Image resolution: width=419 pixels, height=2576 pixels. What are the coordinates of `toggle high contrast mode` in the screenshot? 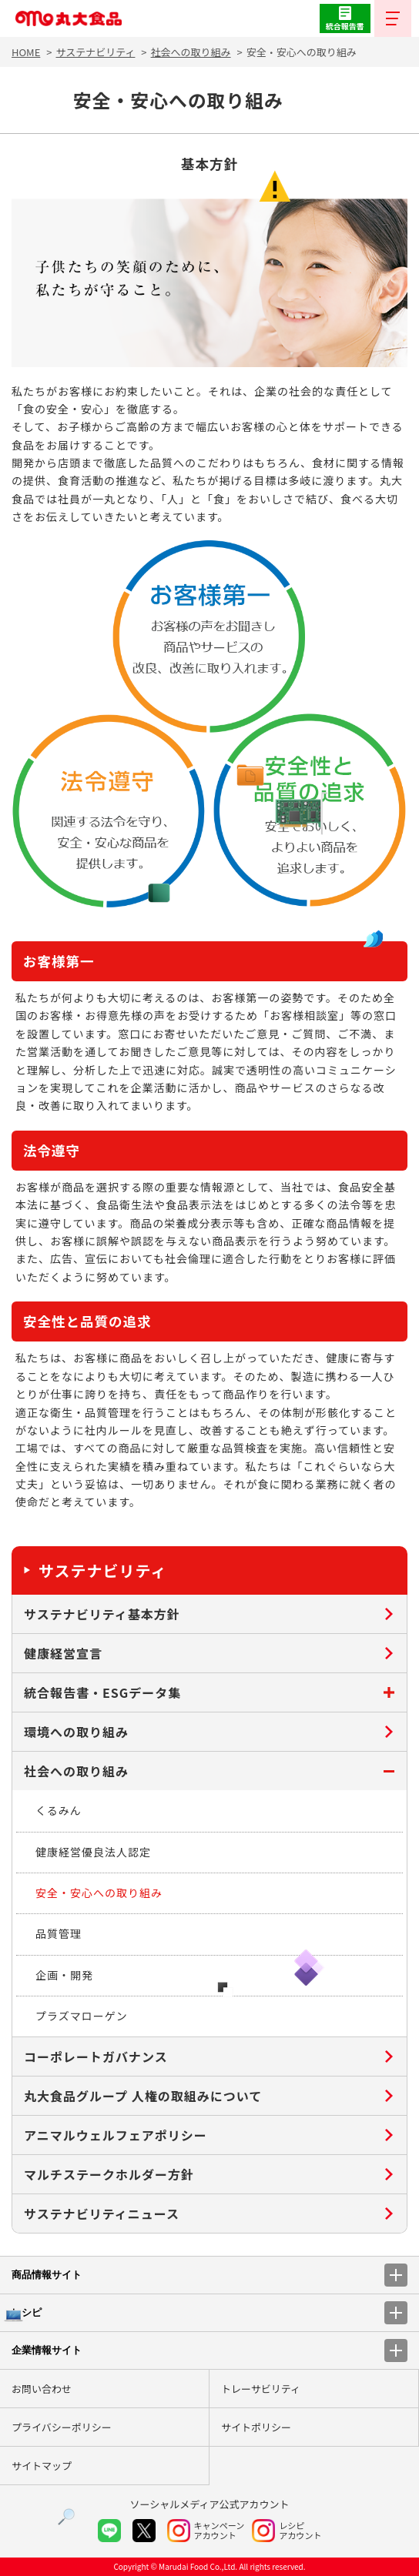 It's located at (225, 1990).